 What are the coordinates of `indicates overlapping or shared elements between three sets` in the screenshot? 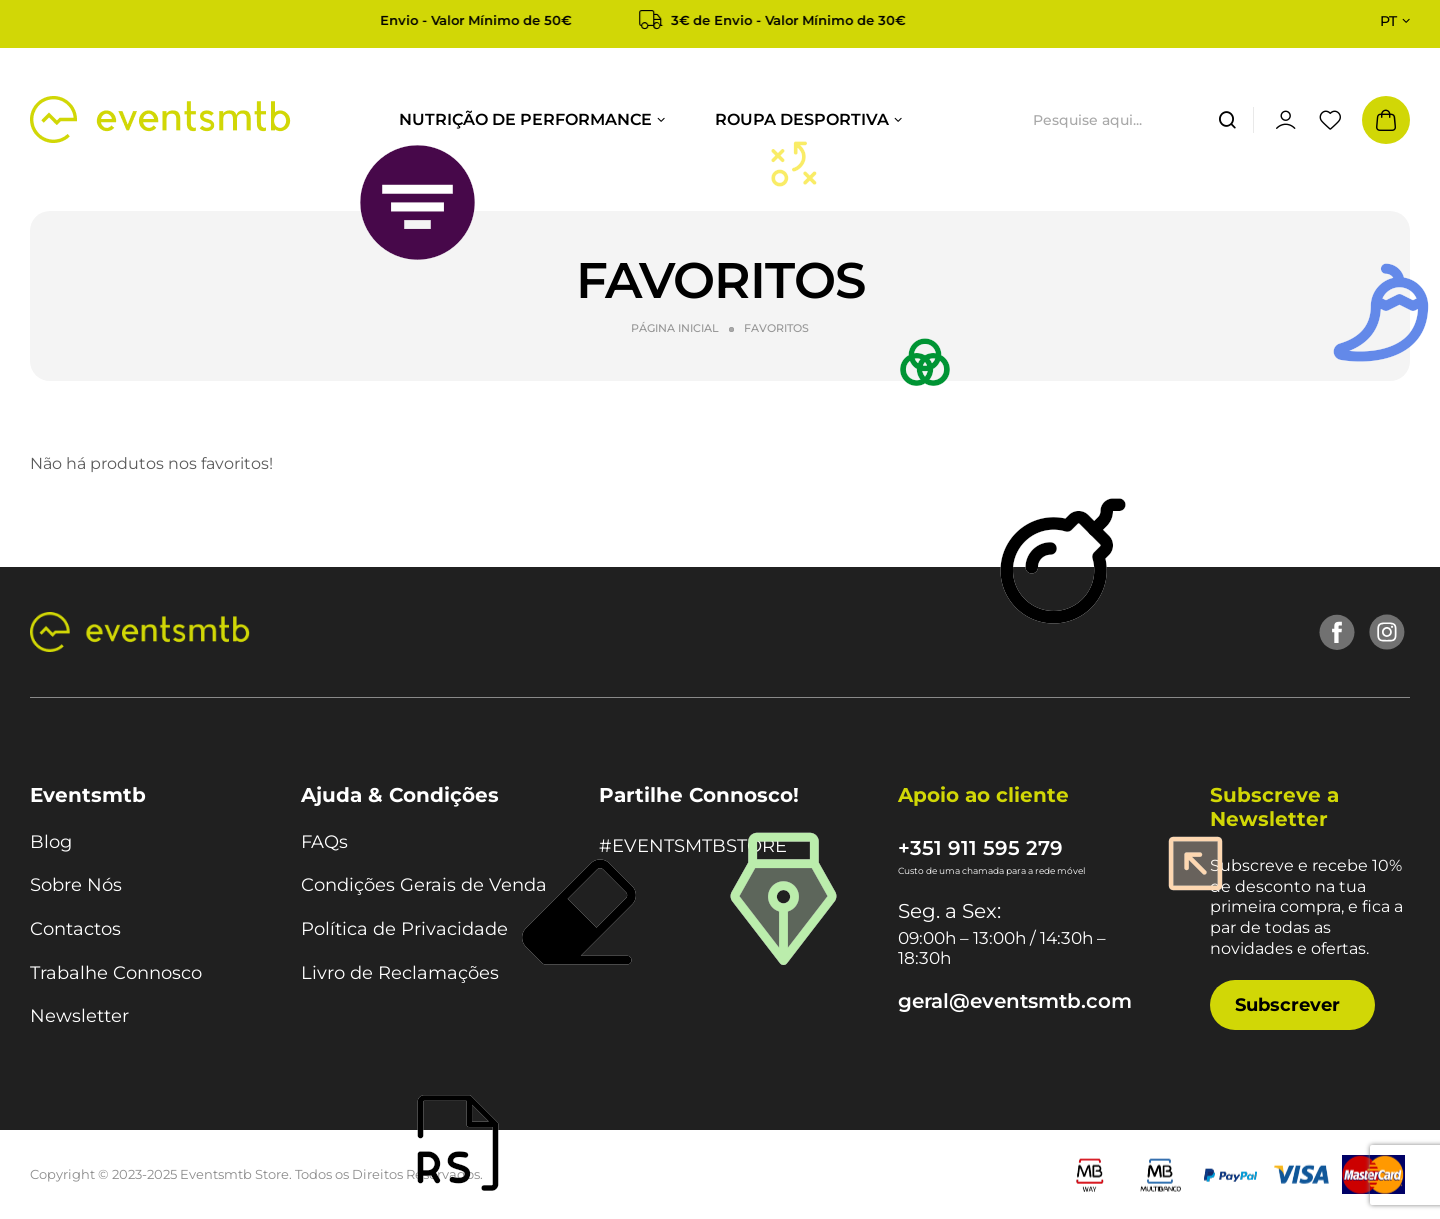 It's located at (925, 363).